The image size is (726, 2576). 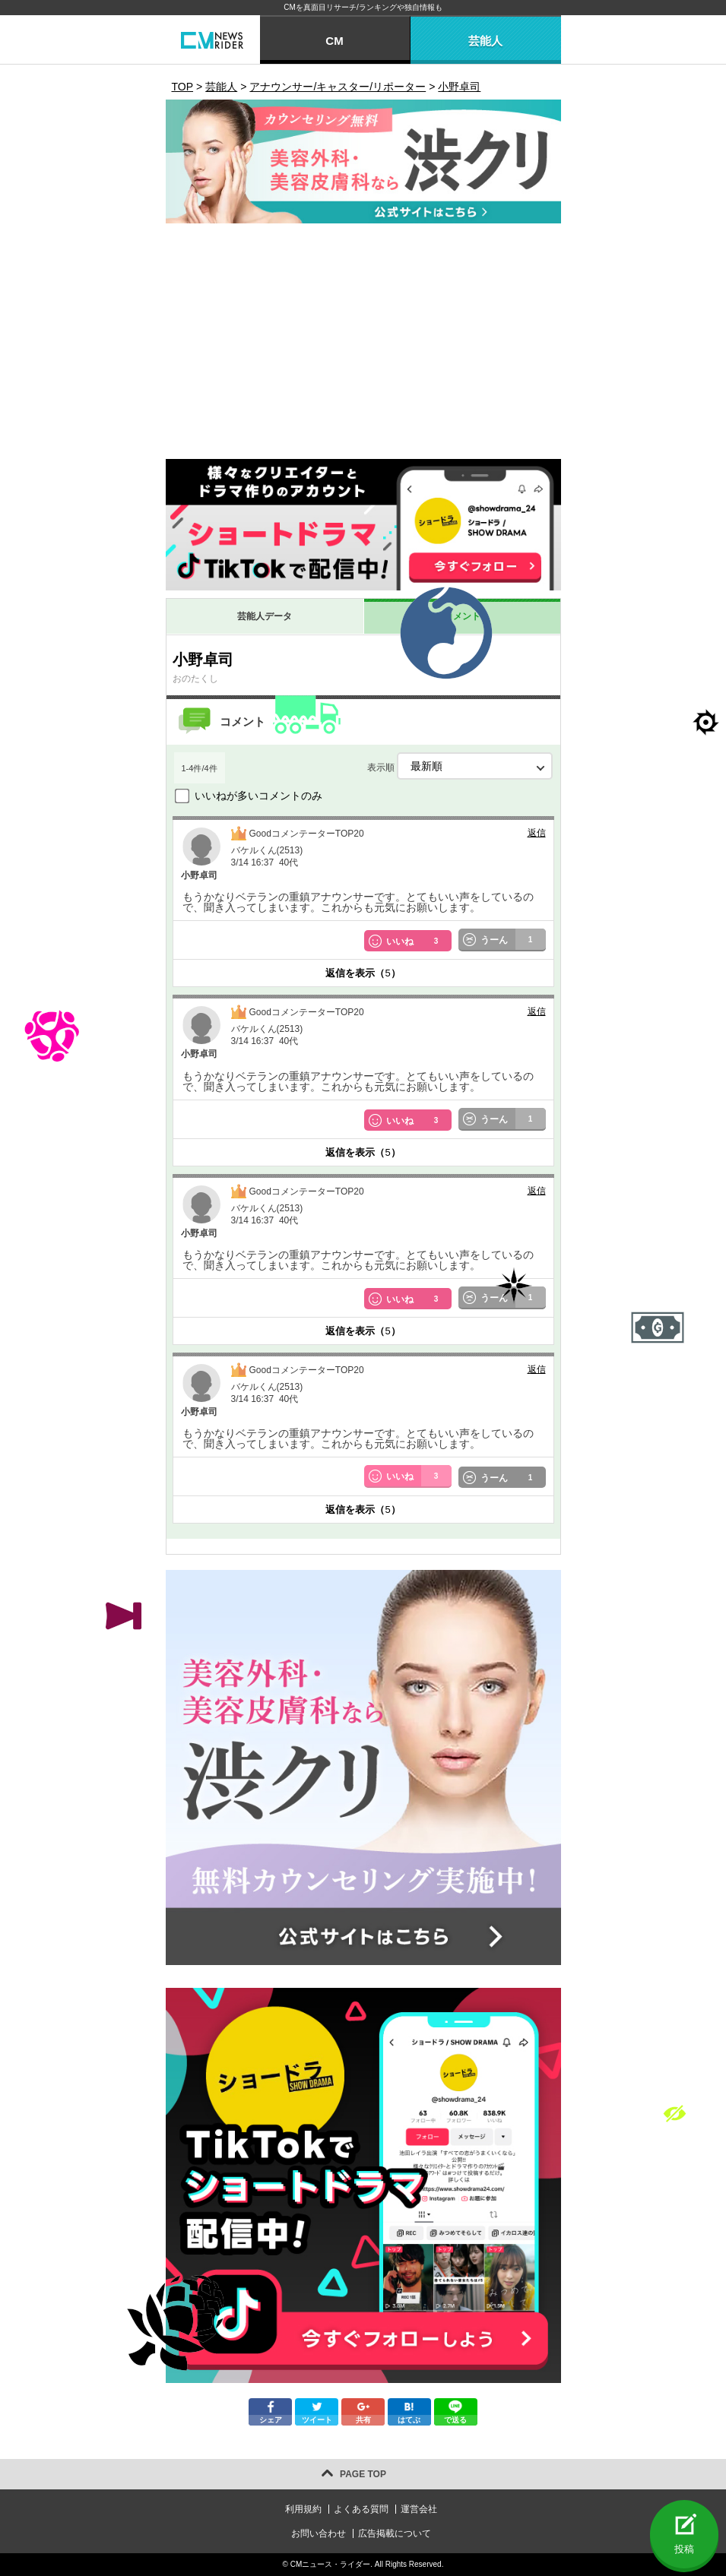 I want to click on track your delivery or shipment, so click(x=306, y=714).